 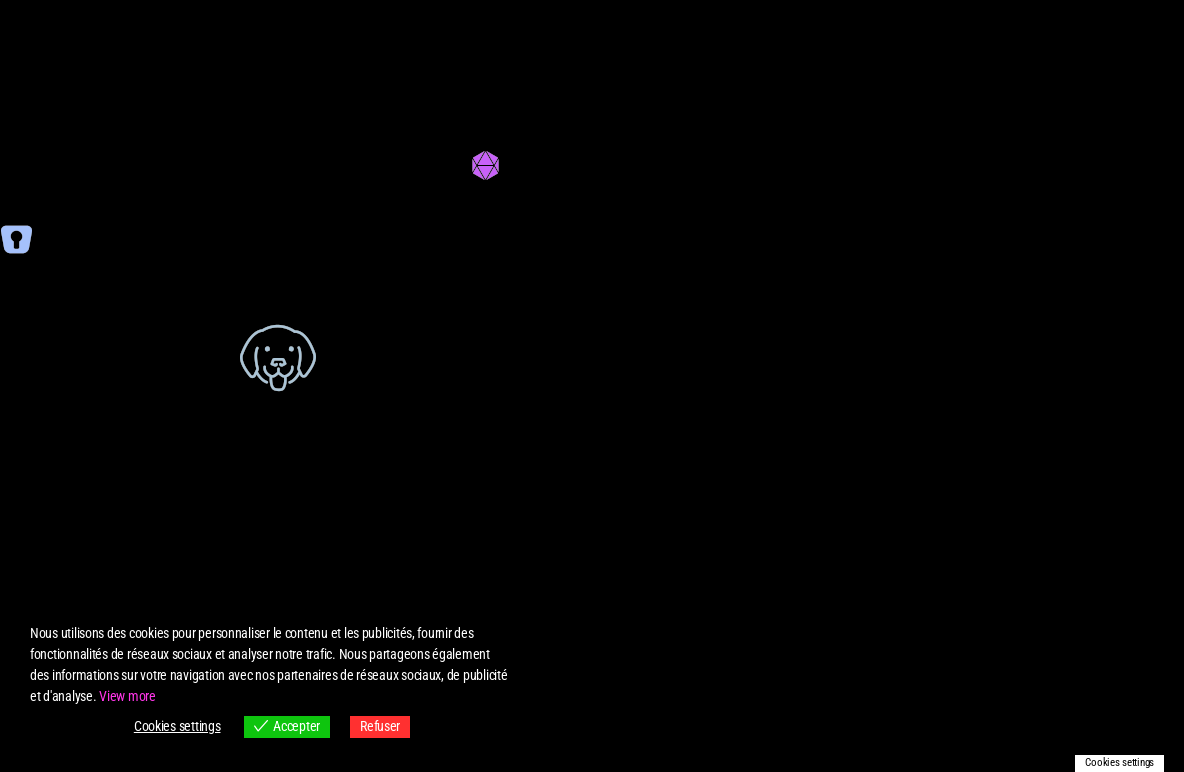 I want to click on clever cloud platform logo, so click(x=485, y=165).